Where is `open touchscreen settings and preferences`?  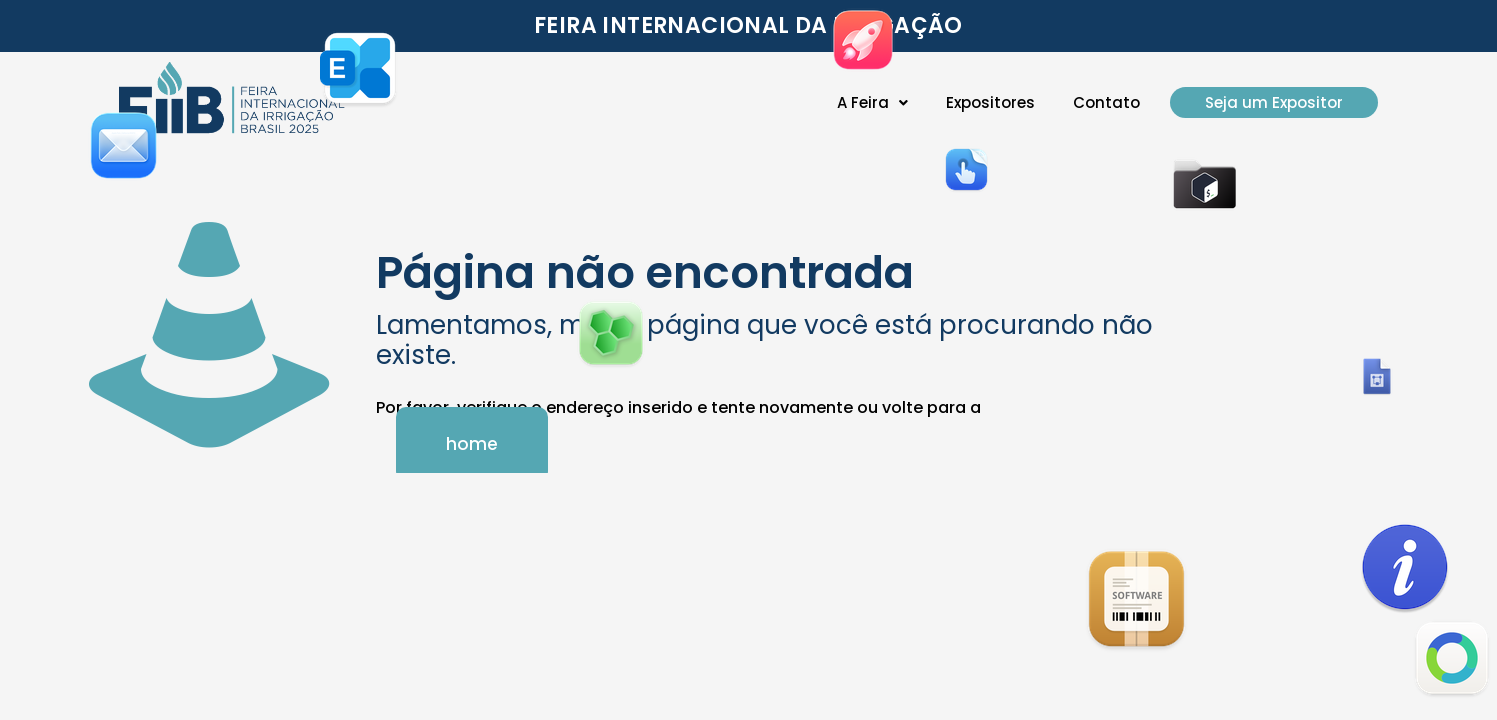 open touchscreen settings and preferences is located at coordinates (966, 169).